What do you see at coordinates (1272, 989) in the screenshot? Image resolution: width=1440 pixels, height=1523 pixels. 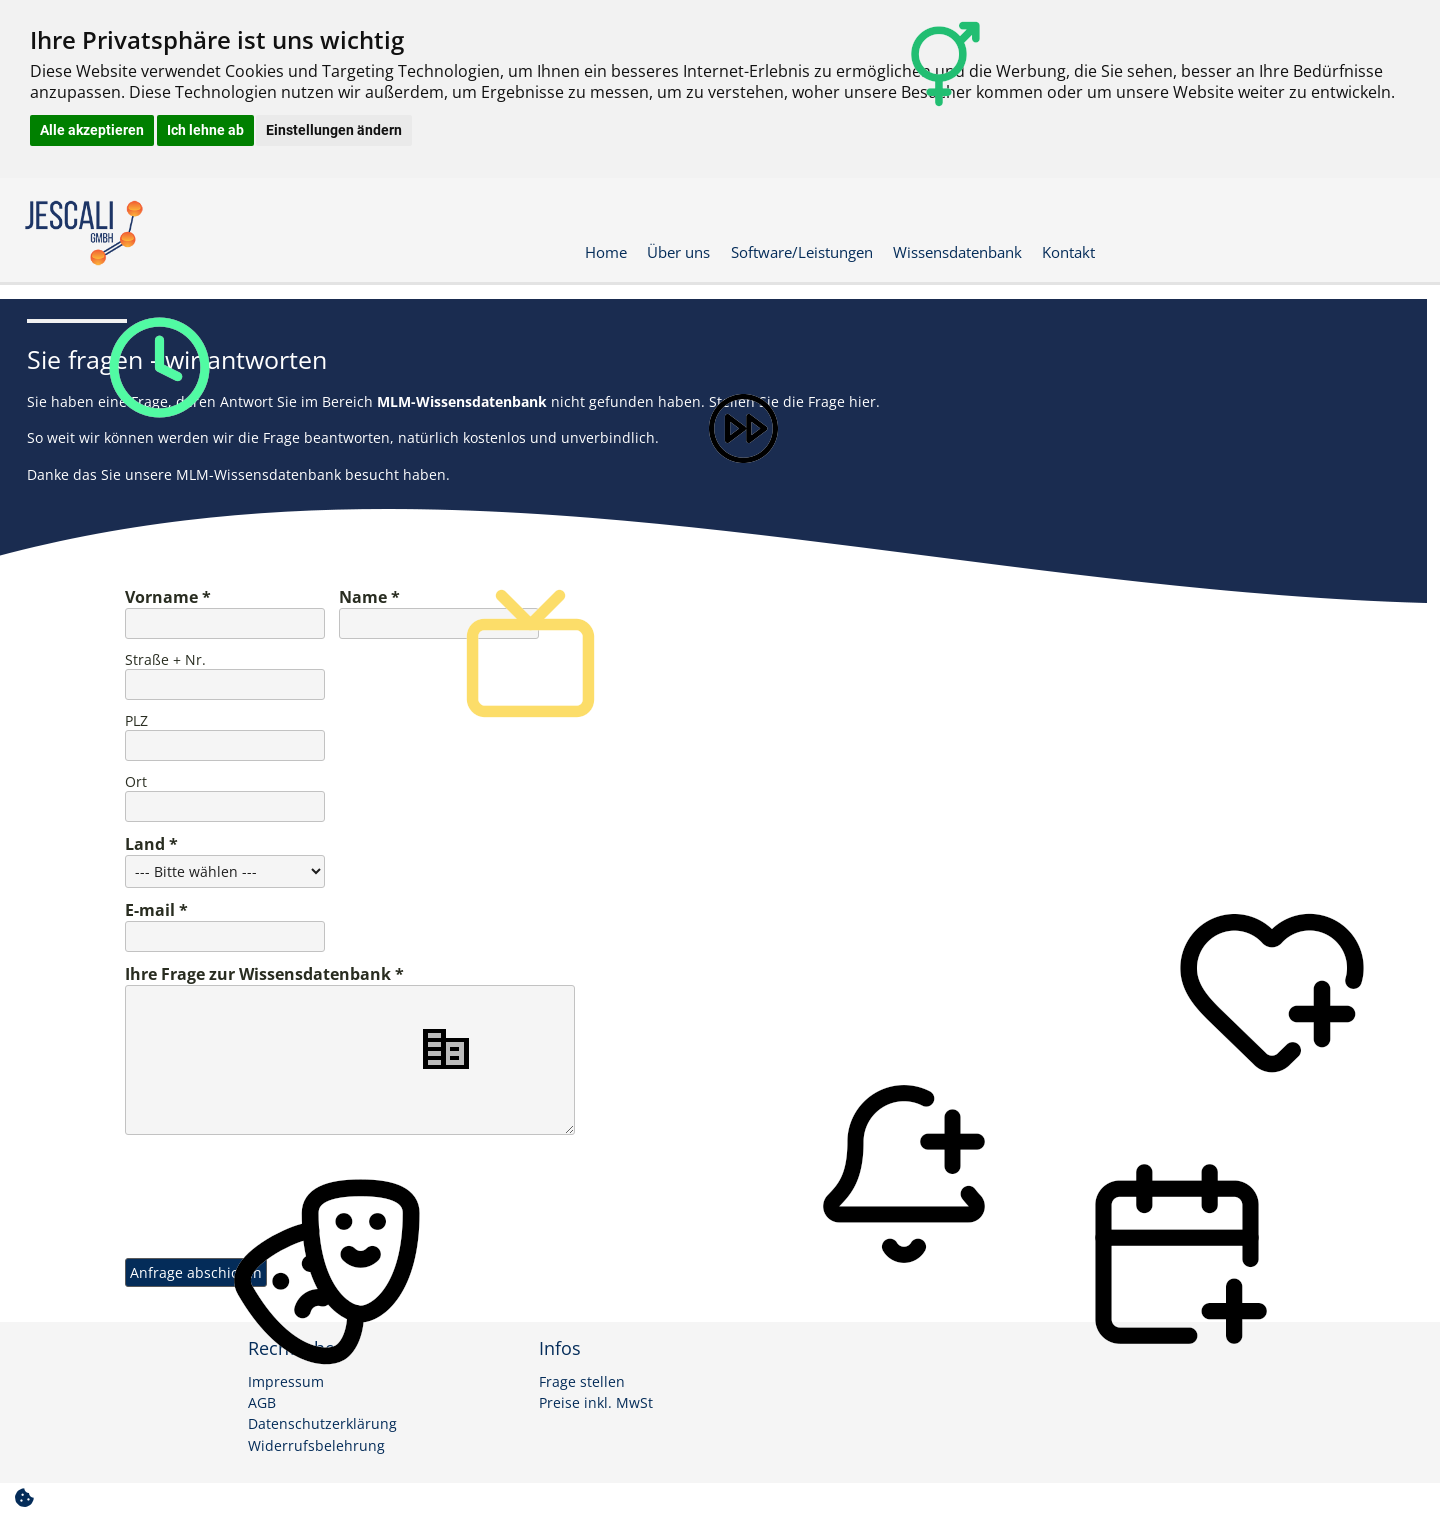 I see `add to favorites` at bounding box center [1272, 989].